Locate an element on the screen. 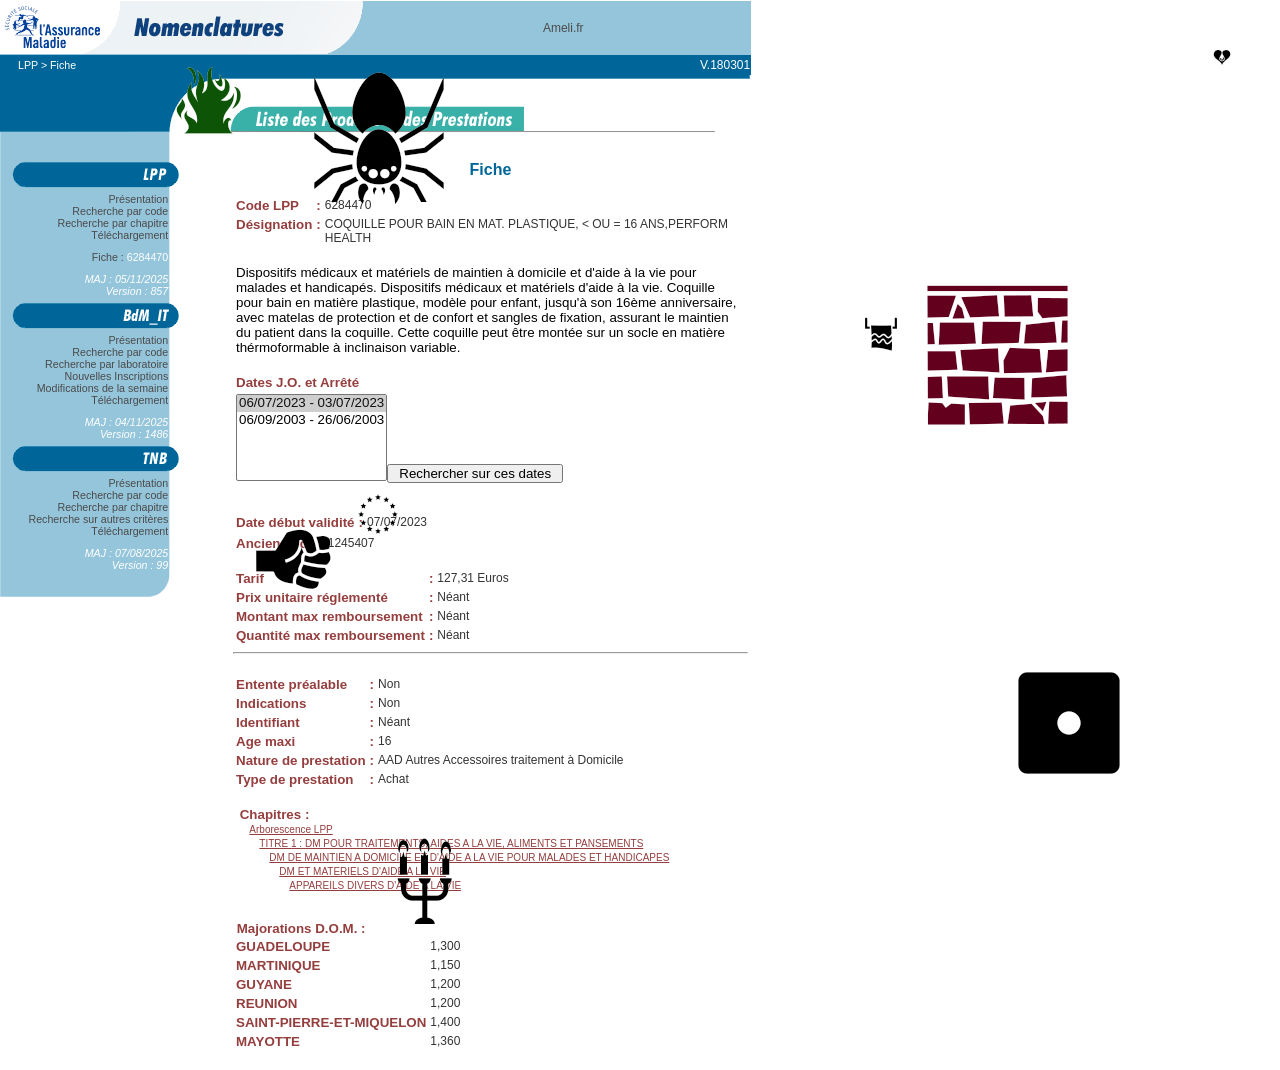  indicates spider or arachnid enemy type in game is located at coordinates (379, 137).